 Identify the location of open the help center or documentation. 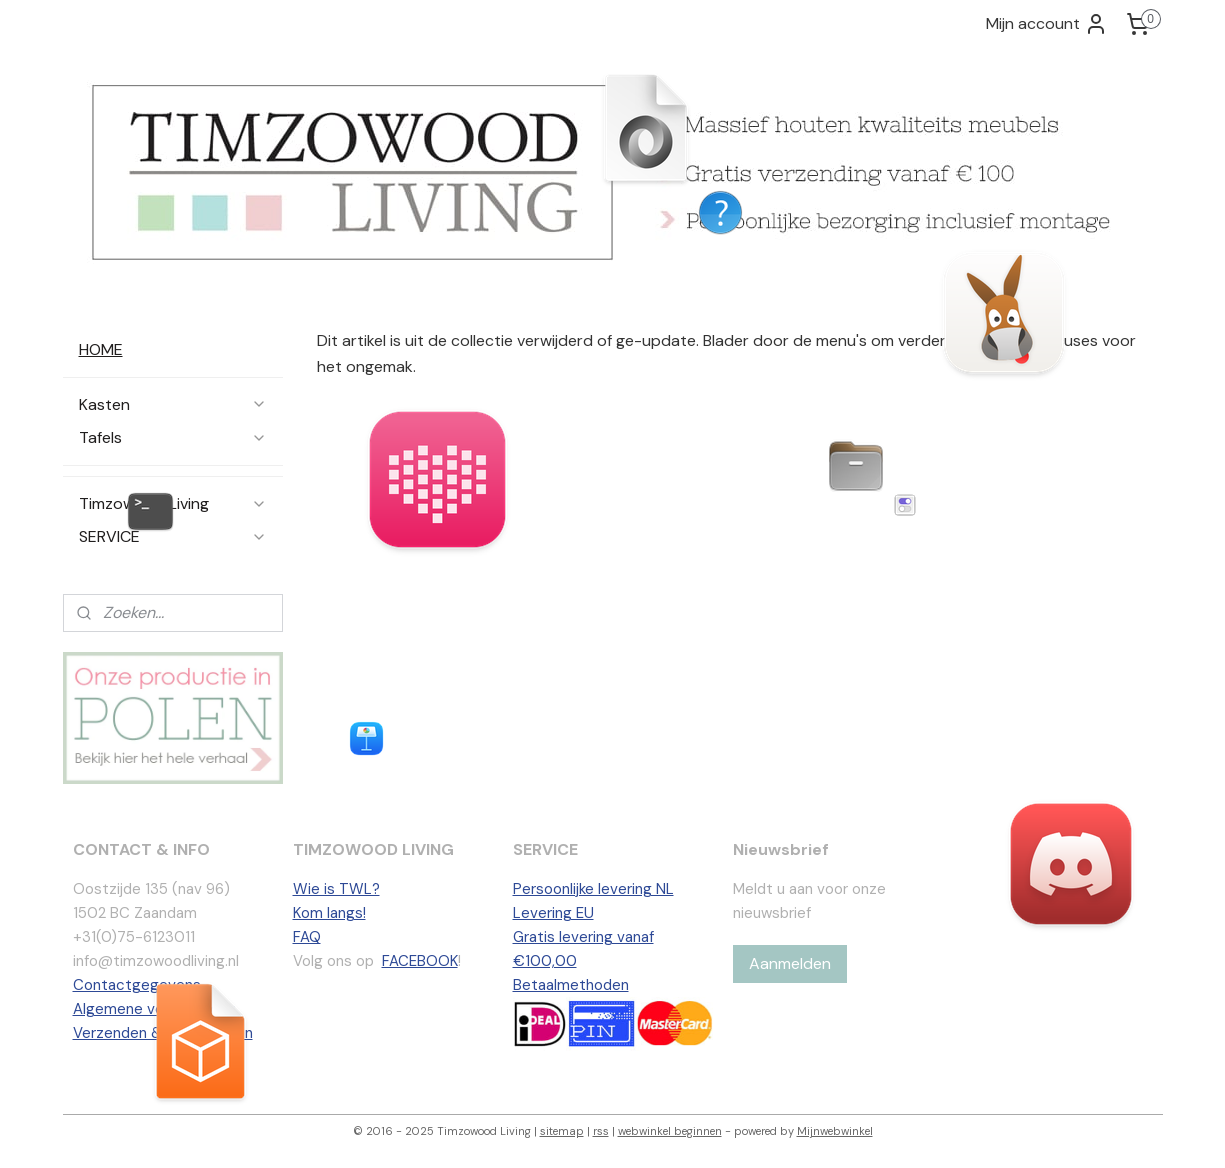
(720, 212).